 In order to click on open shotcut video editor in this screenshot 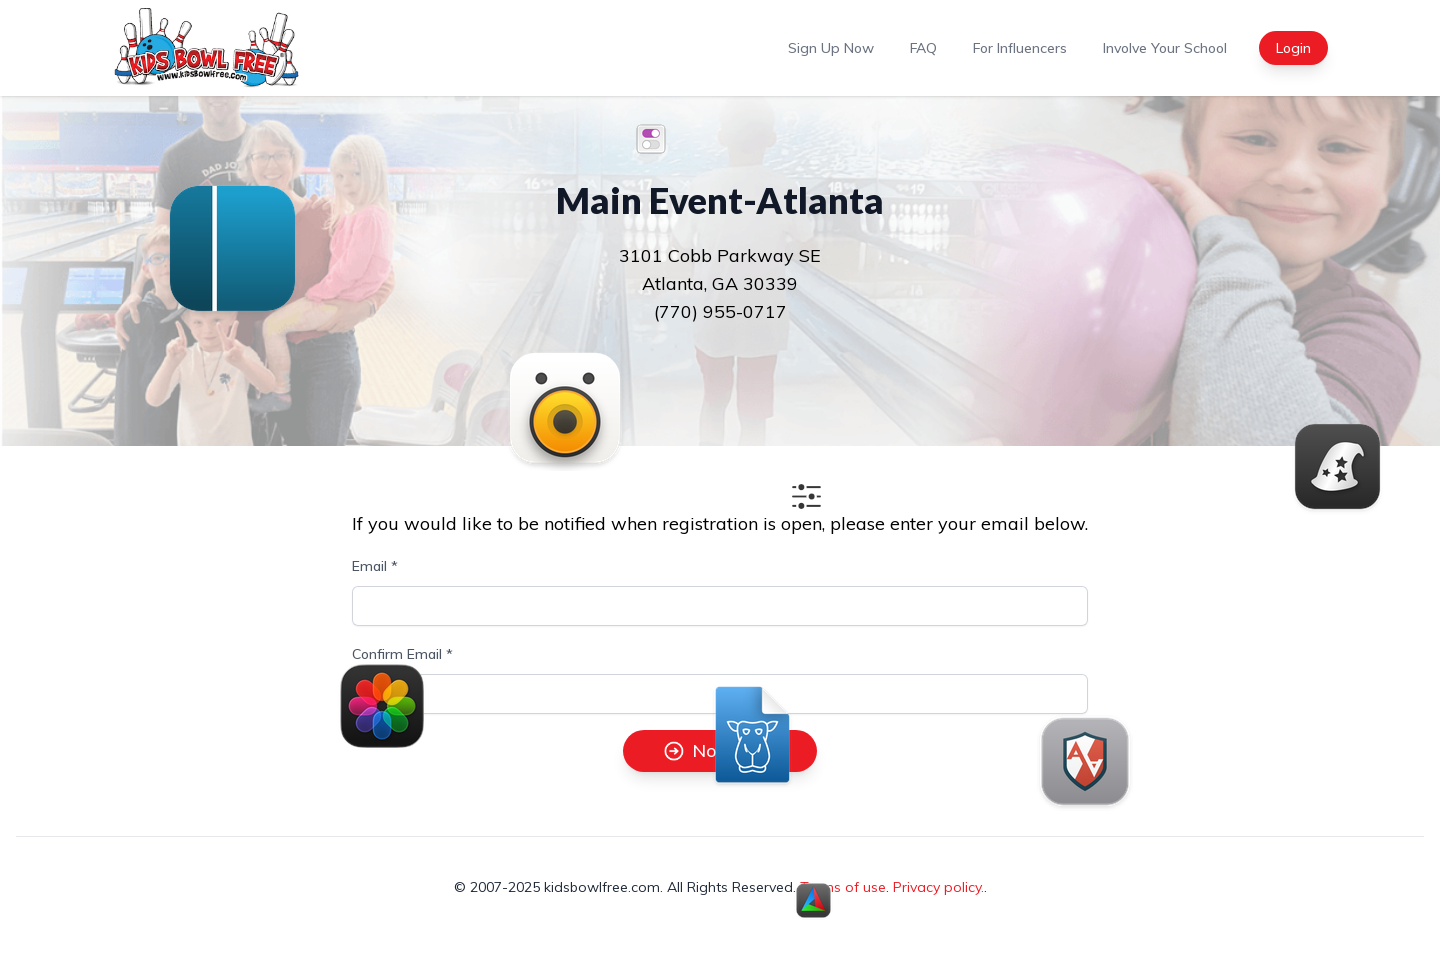, I will do `click(232, 248)`.